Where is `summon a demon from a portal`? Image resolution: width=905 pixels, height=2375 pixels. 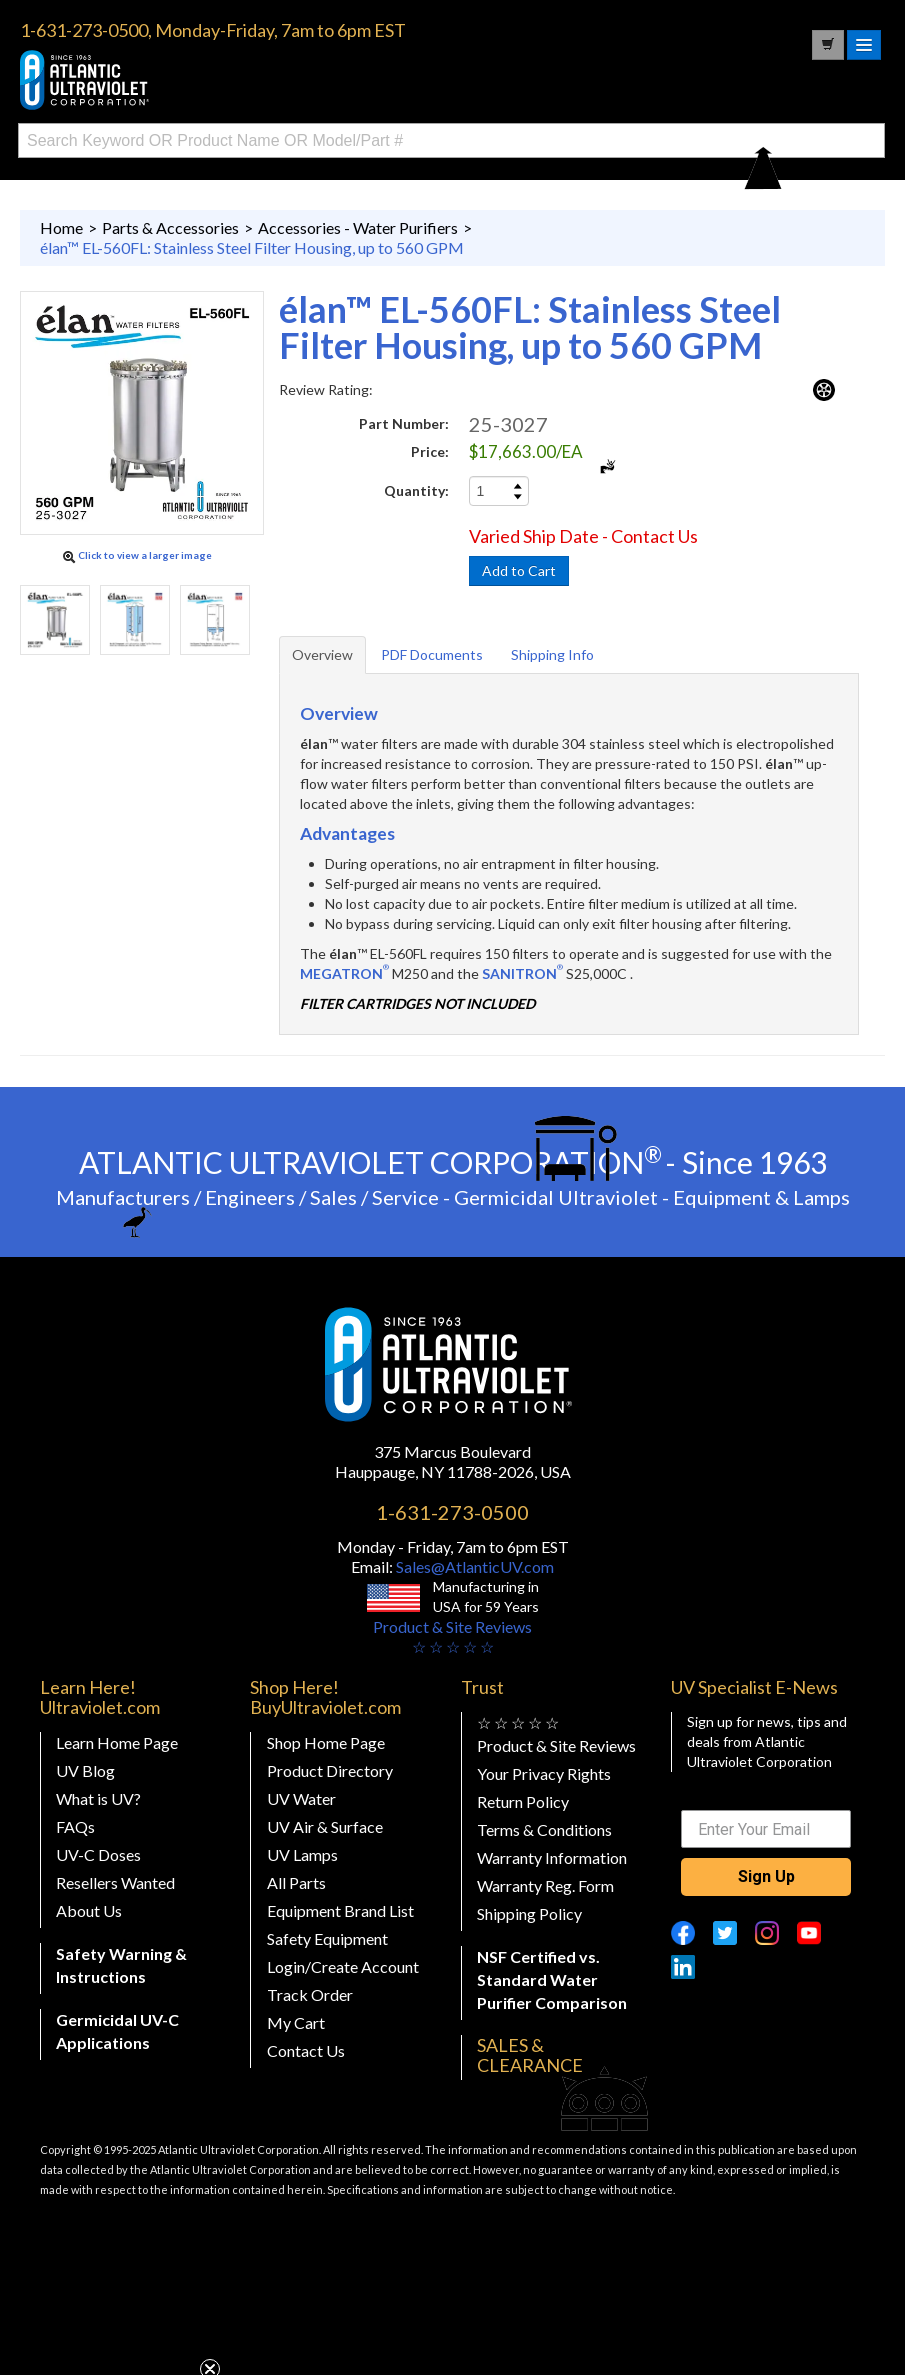 summon a demon from a portal is located at coordinates (608, 466).